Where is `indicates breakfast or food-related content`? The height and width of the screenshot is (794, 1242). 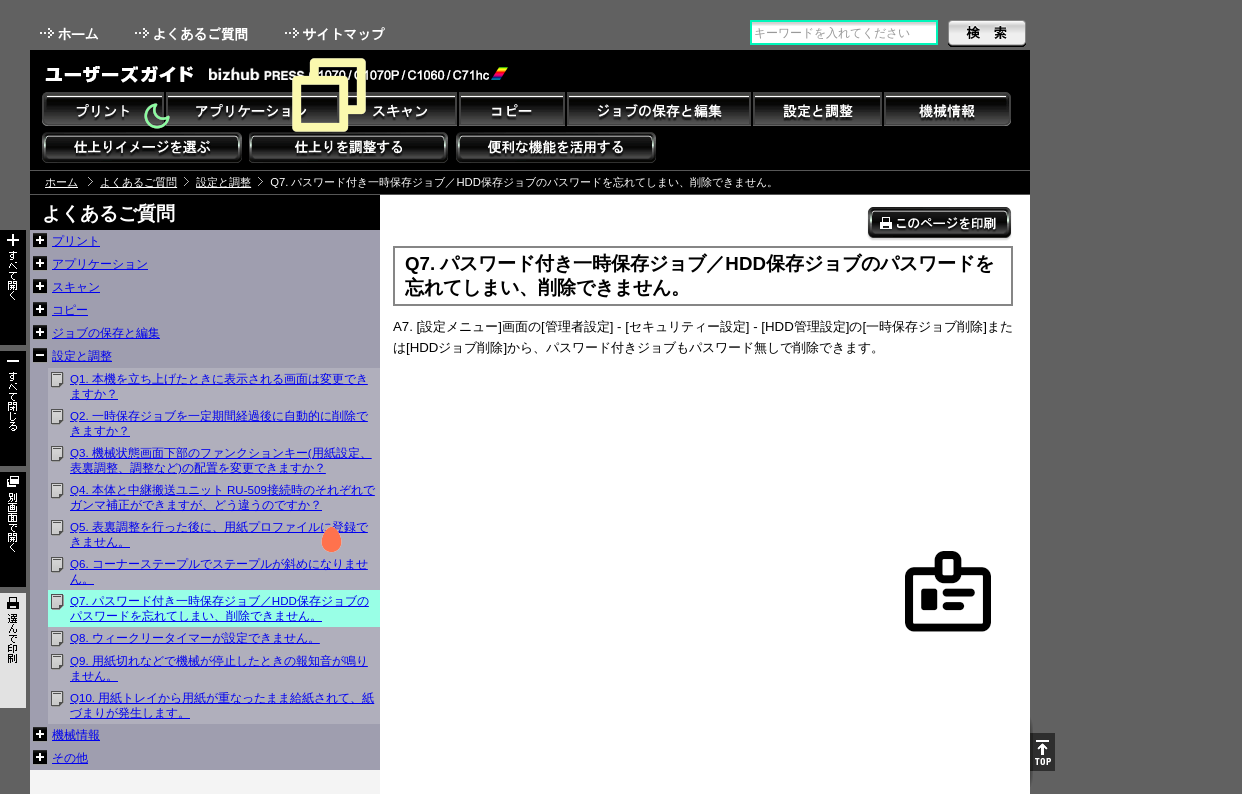
indicates breakfast or food-related content is located at coordinates (331, 539).